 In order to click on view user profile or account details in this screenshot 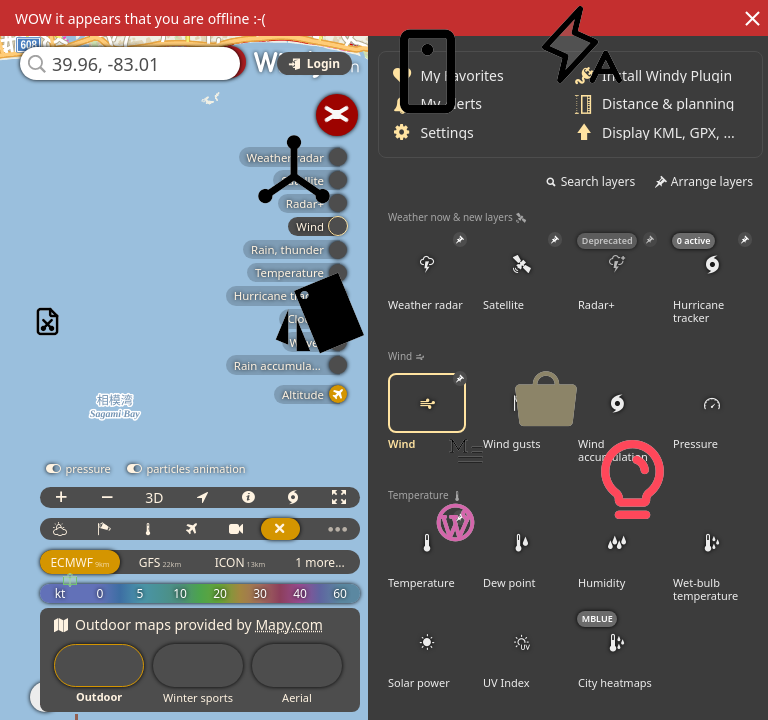, I will do `click(70, 580)`.